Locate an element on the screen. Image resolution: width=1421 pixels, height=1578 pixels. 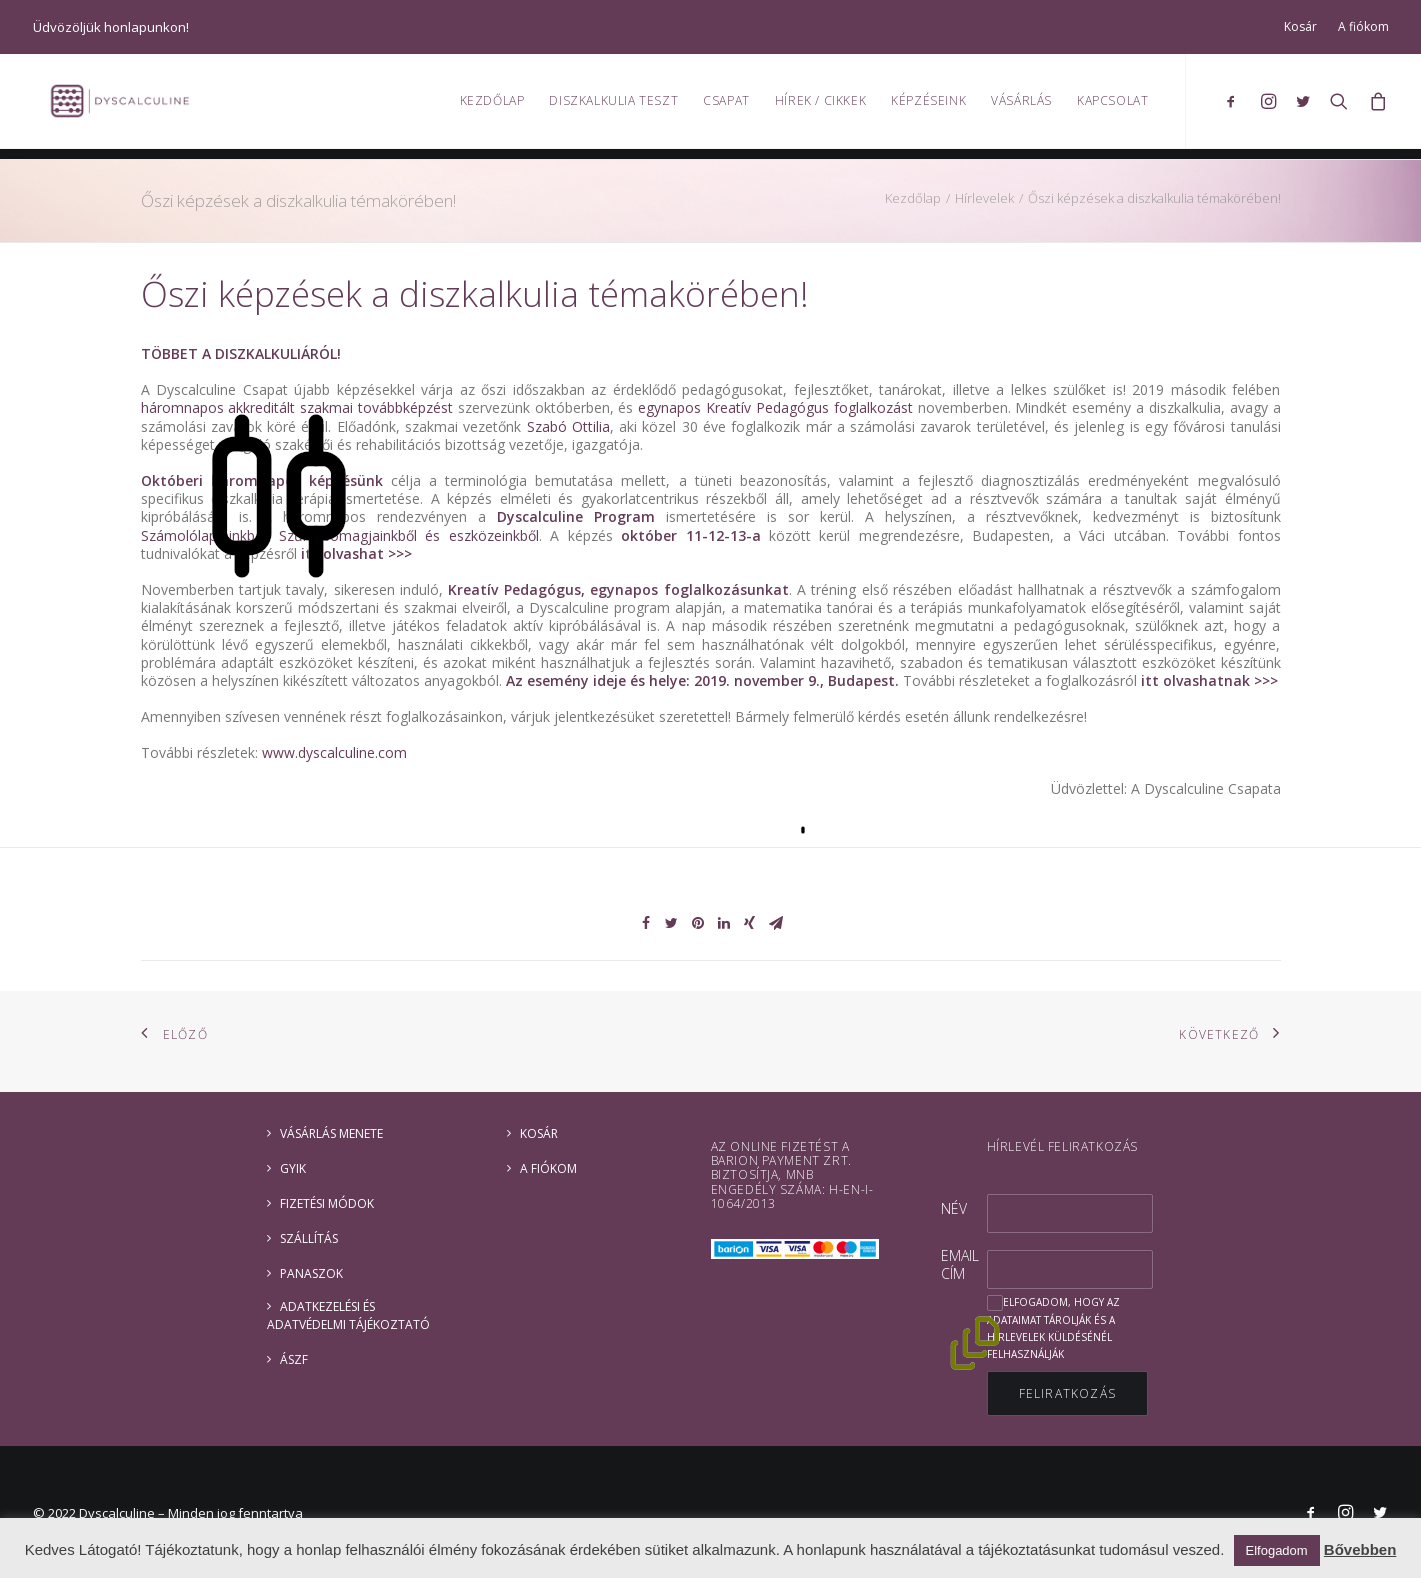
distribute objects evenly with equal horizontal spacing is located at coordinates (279, 496).